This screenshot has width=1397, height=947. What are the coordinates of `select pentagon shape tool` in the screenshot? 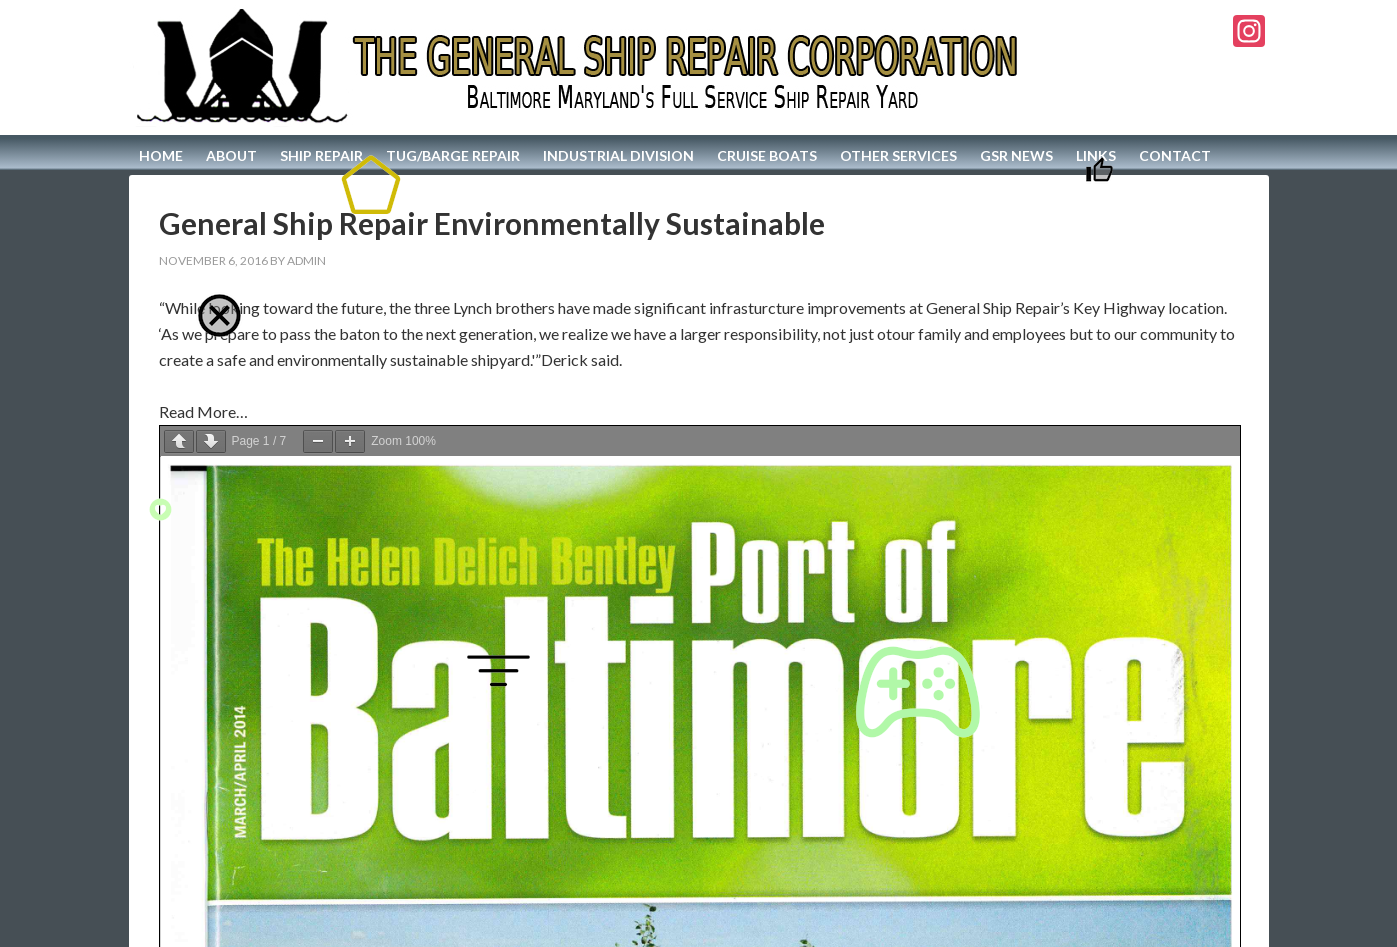 It's located at (371, 187).